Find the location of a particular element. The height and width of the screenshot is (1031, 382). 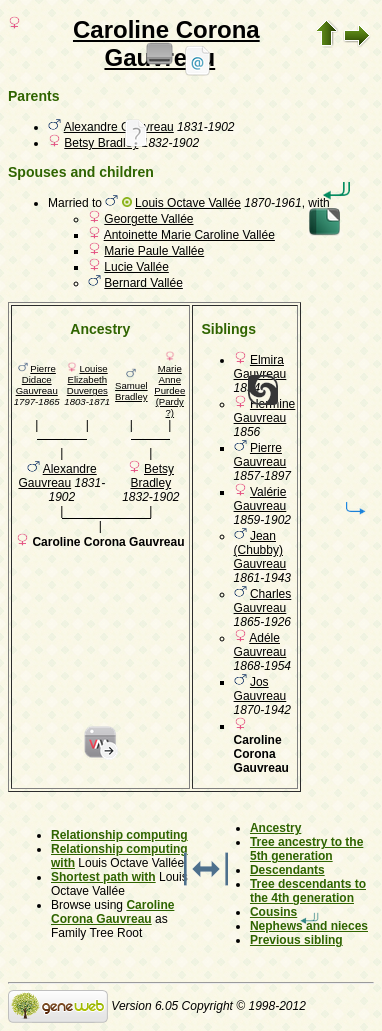

open meld file comparison tool is located at coordinates (263, 390).